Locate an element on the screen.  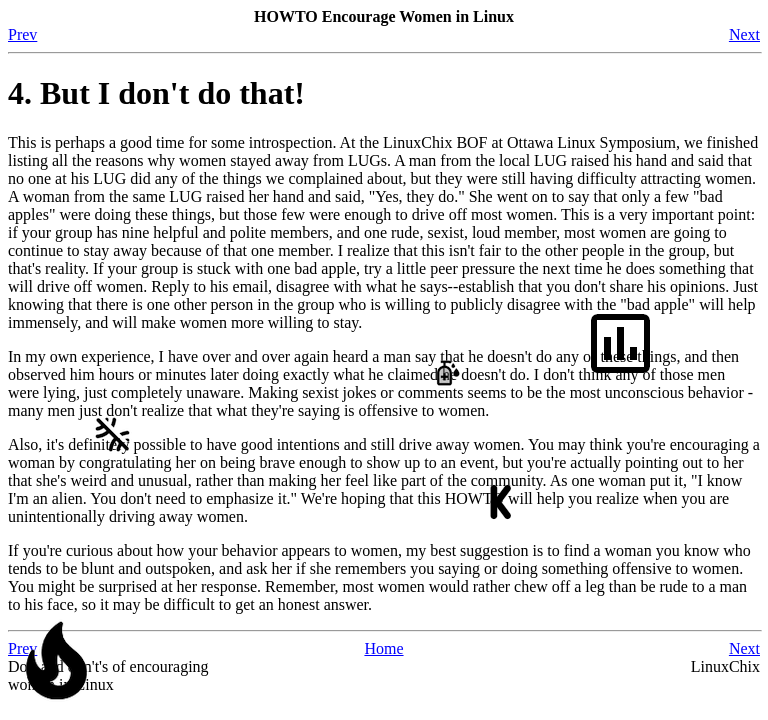
disable light leak effects in photo editing is located at coordinates (112, 434).